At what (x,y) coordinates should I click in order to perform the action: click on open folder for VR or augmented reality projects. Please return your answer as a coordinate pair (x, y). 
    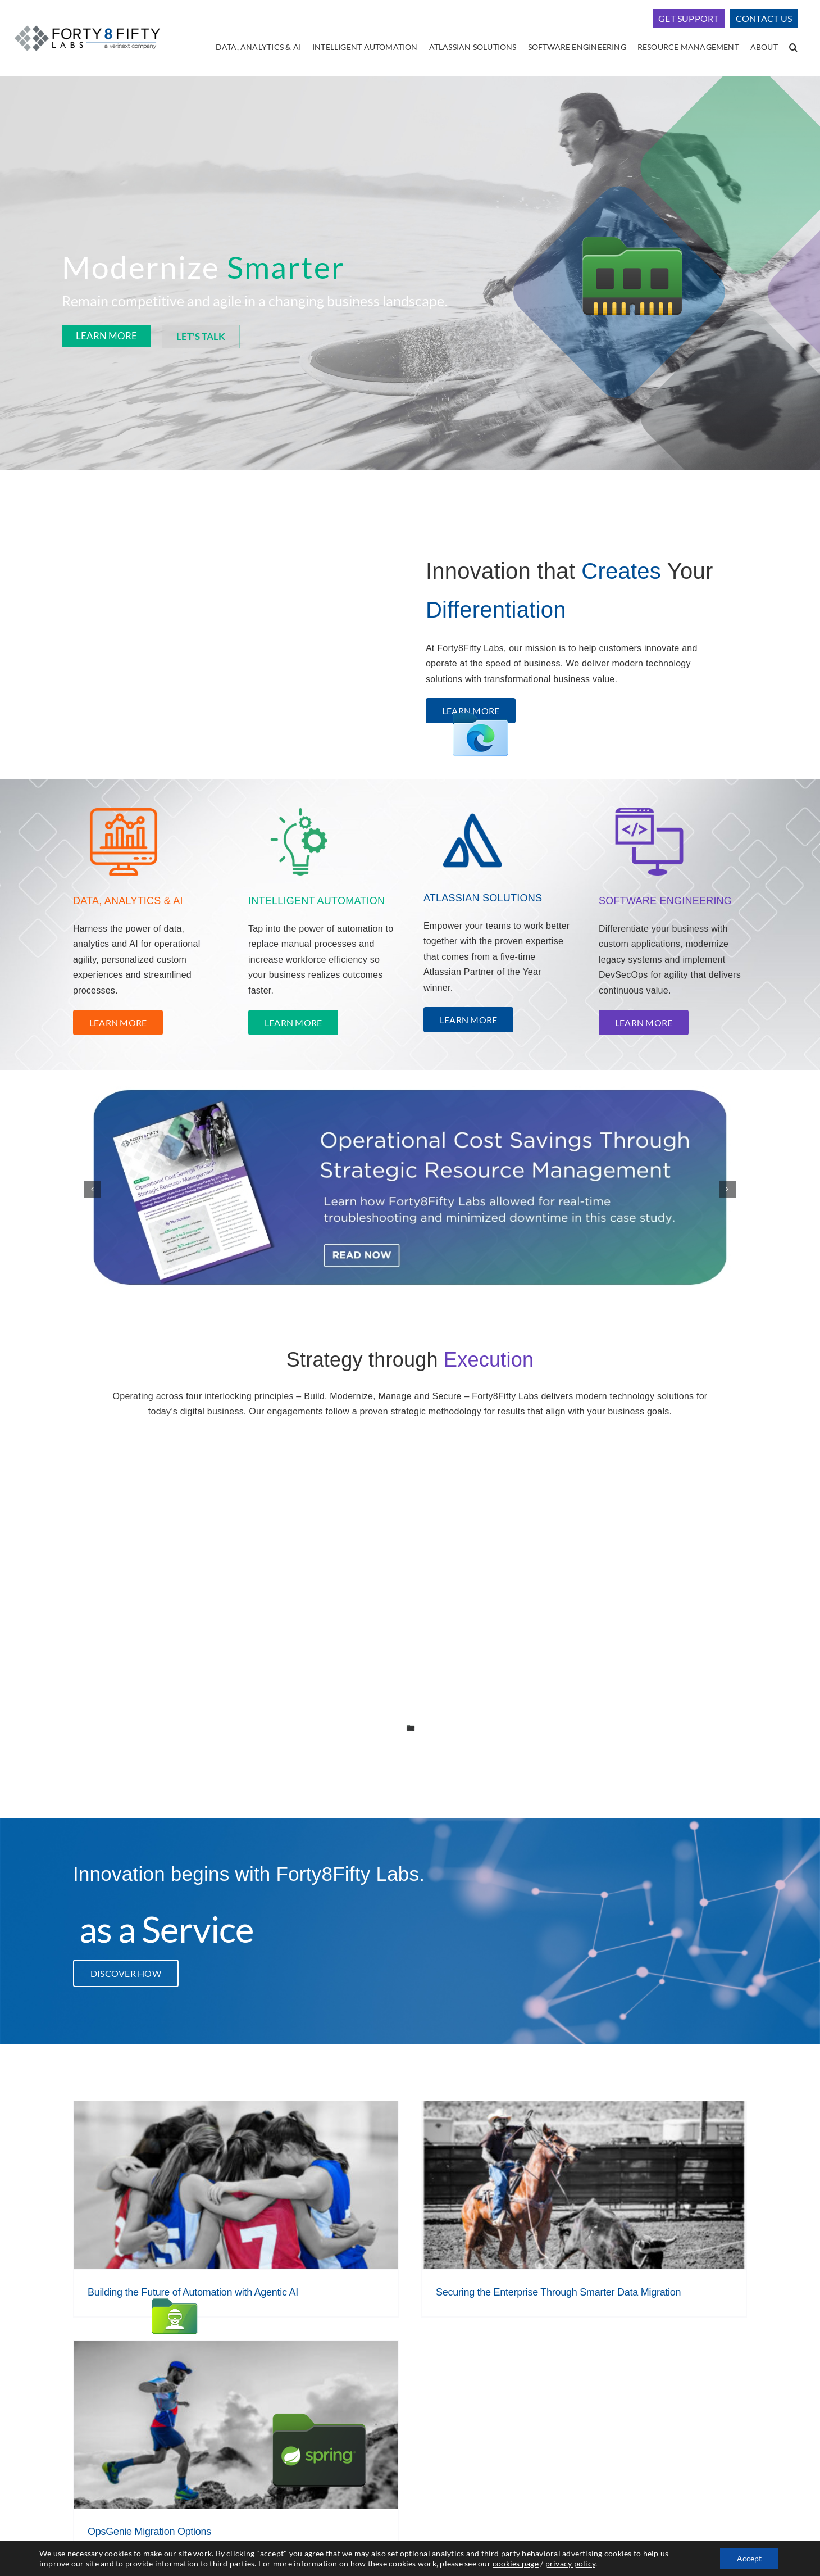
    Looking at the image, I should click on (175, 2318).